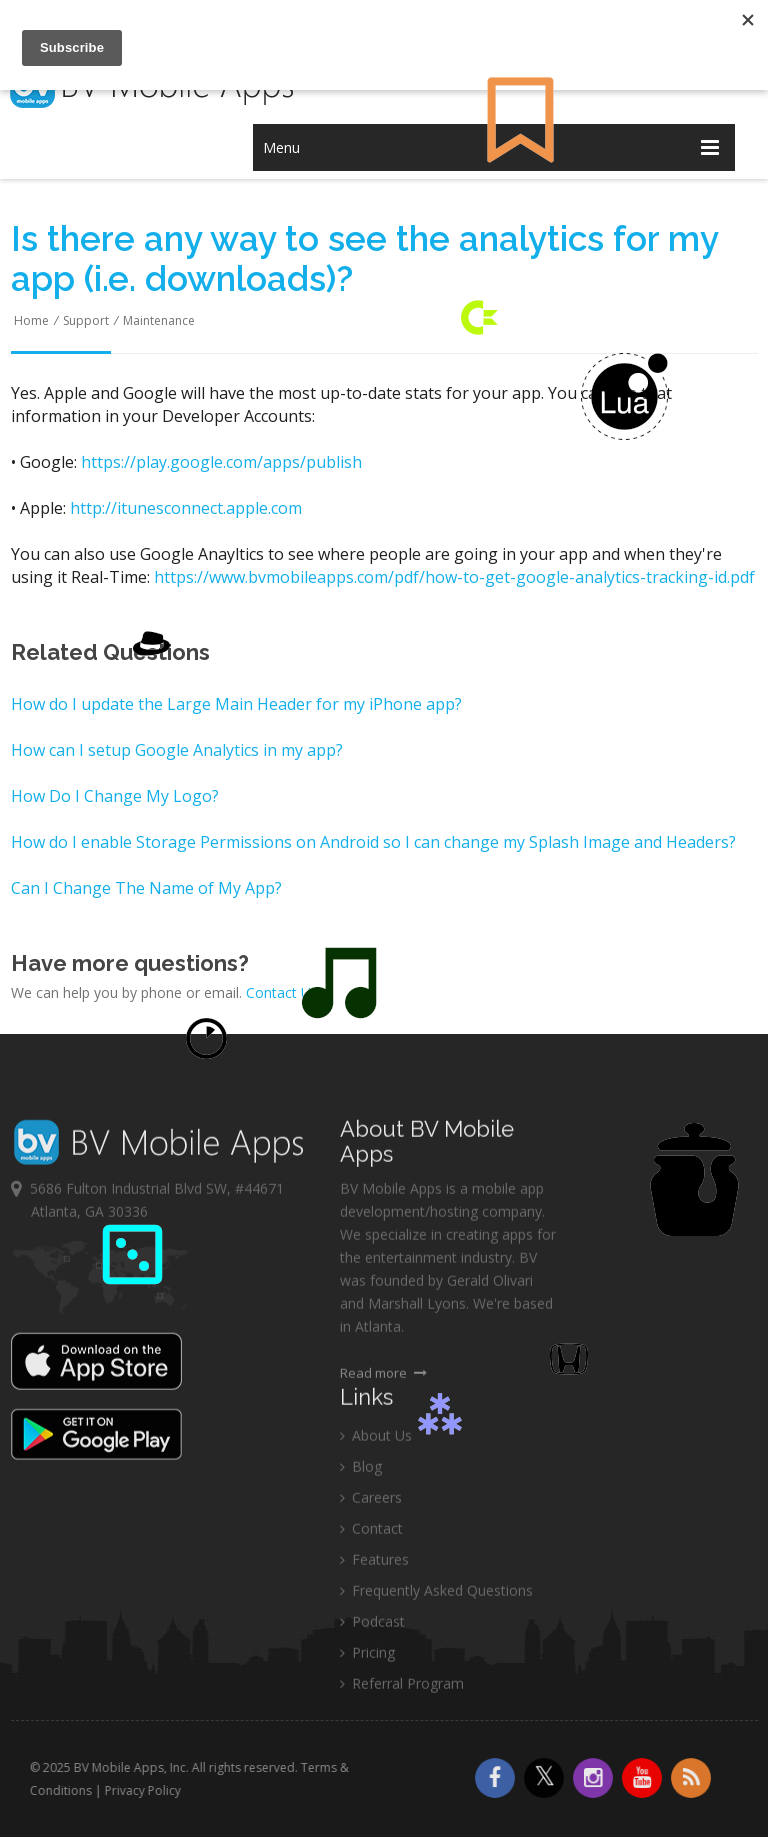 This screenshot has height=1837, width=768. What do you see at coordinates (694, 1179) in the screenshot?
I see `iconjar app logo` at bounding box center [694, 1179].